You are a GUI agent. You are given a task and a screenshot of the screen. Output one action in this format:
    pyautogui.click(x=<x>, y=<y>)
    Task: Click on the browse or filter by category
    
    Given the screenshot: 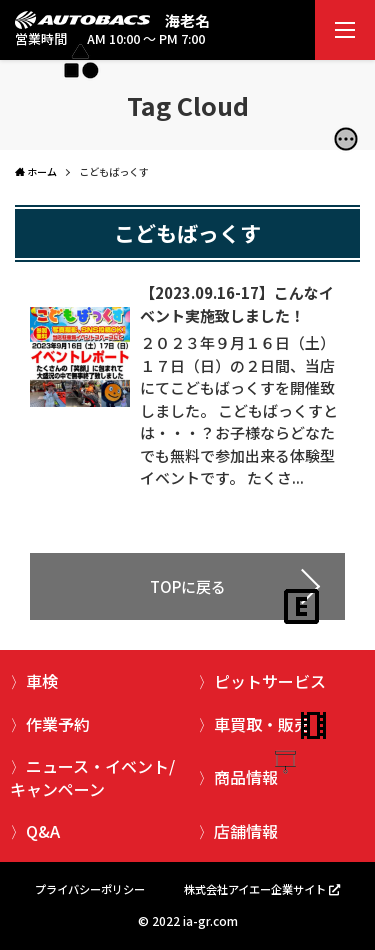 What is the action you would take?
    pyautogui.click(x=80, y=60)
    